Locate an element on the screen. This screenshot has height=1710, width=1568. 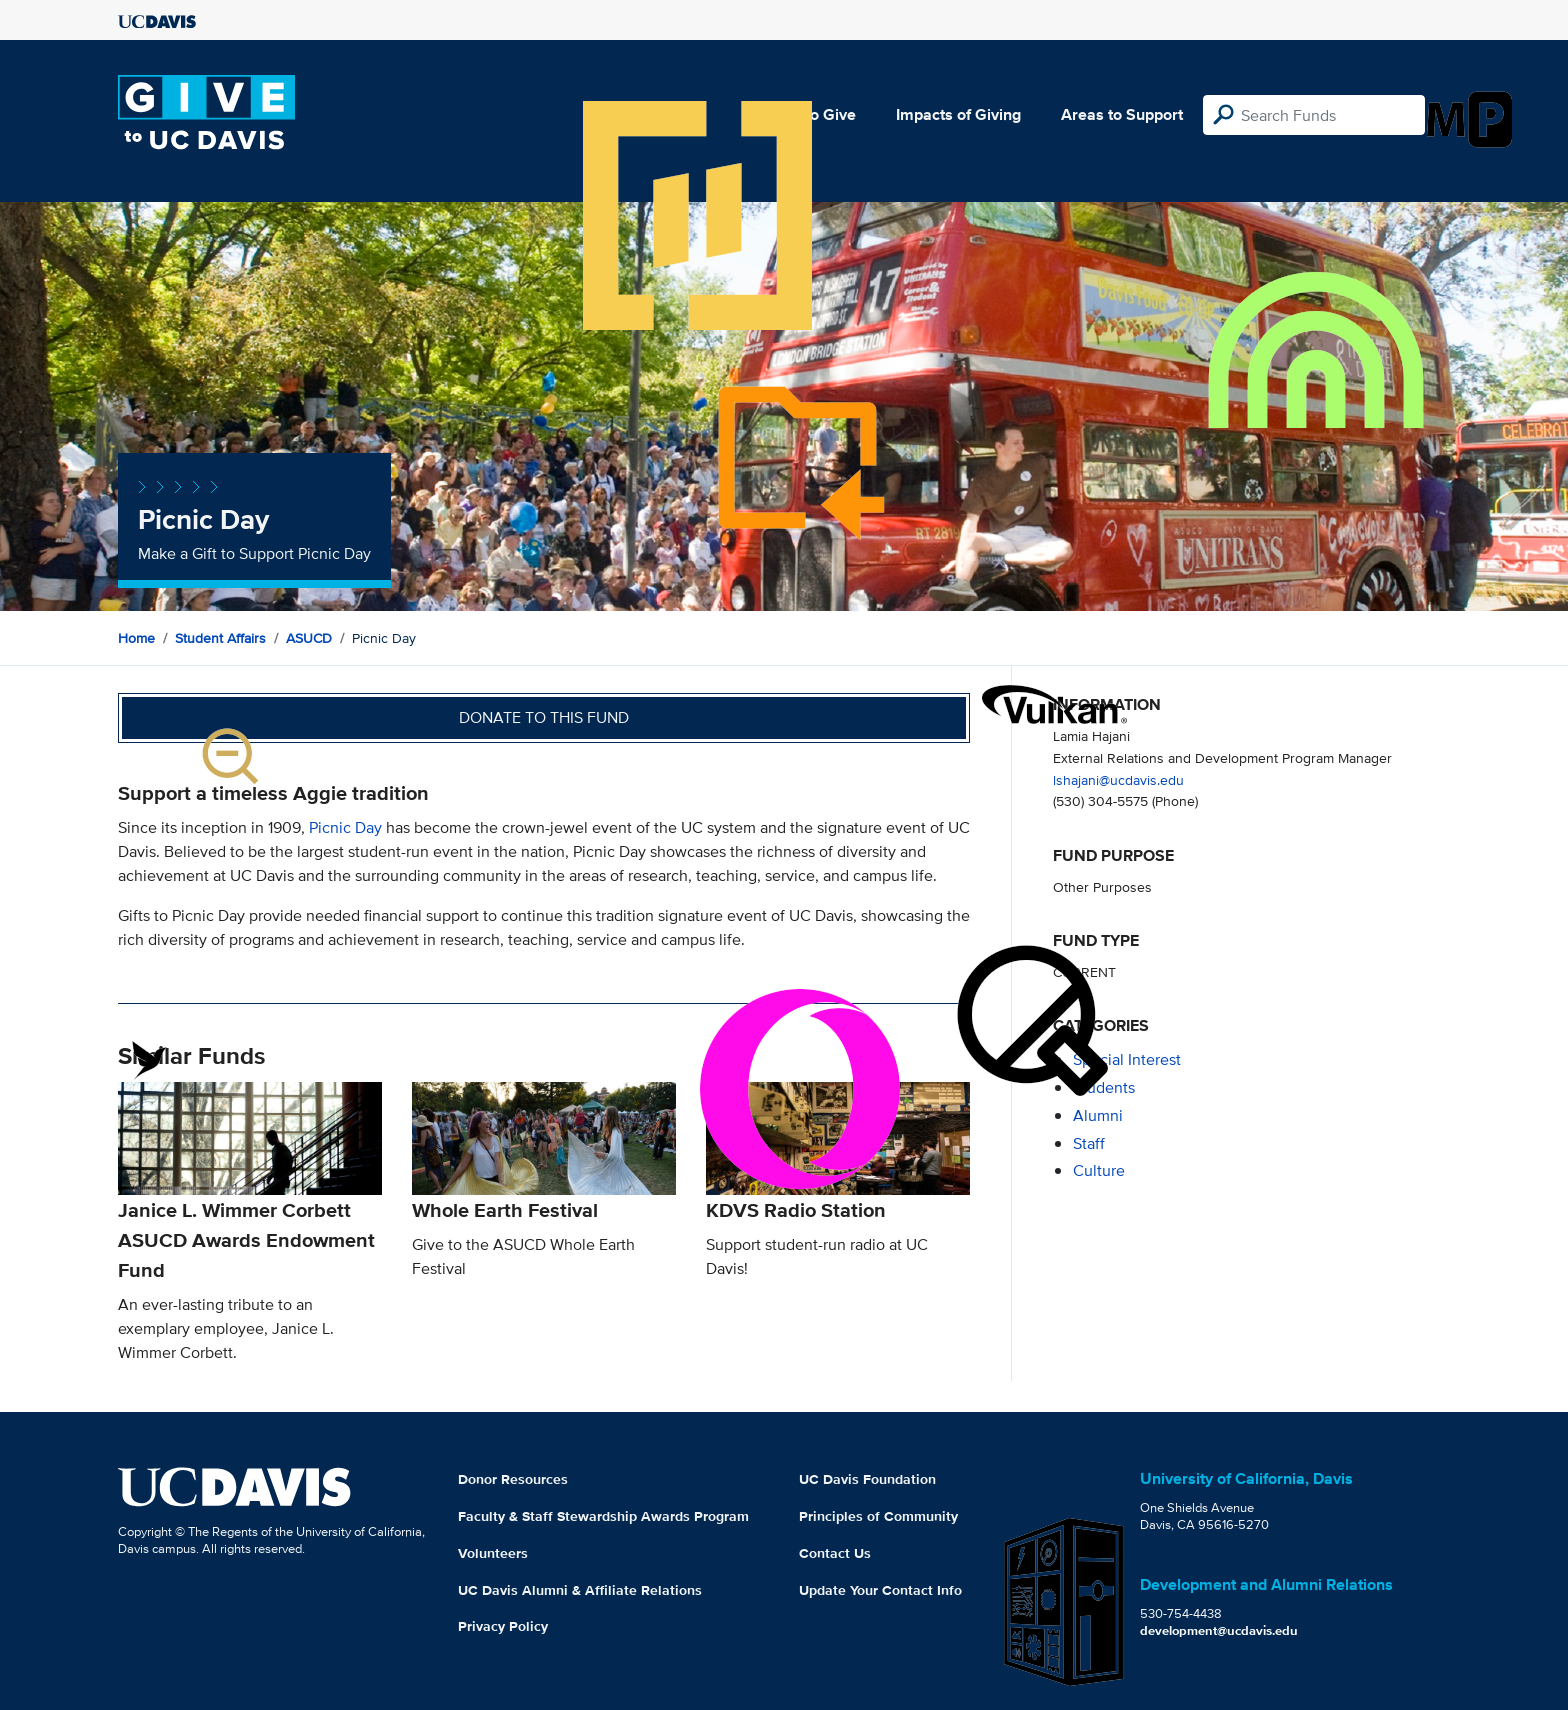
fauna database service logo is located at coordinates (149, 1060).